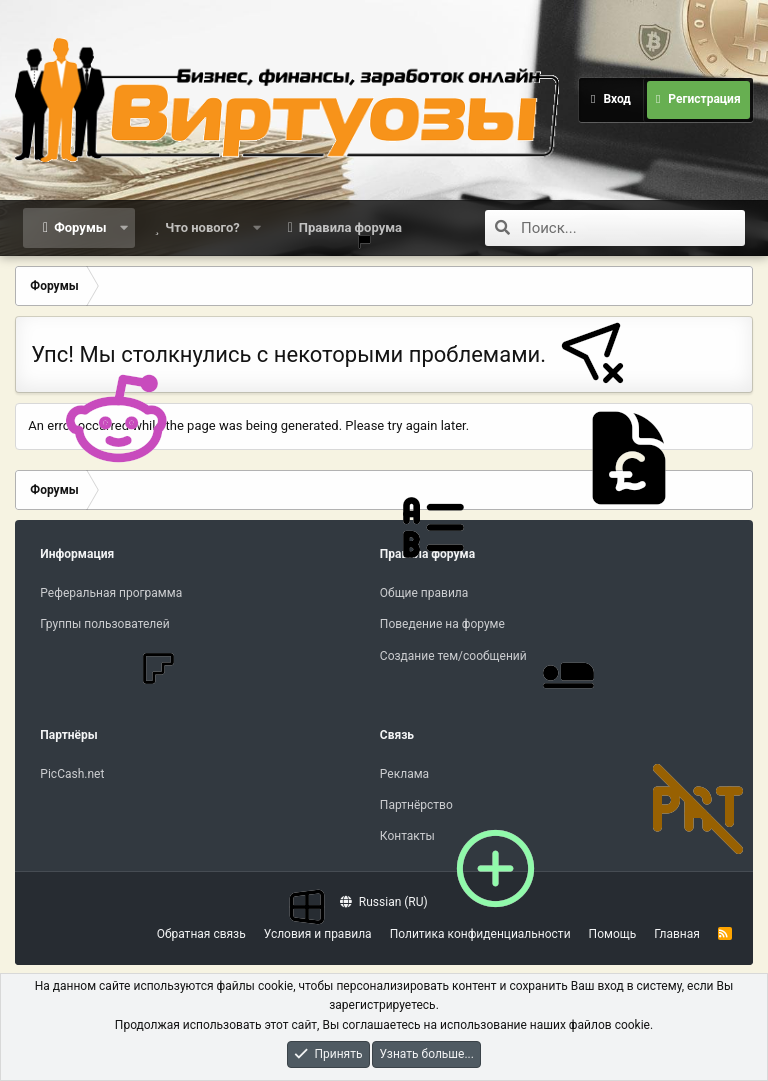 Image resolution: width=768 pixels, height=1081 pixels. I want to click on open Flipboard app, so click(158, 668).